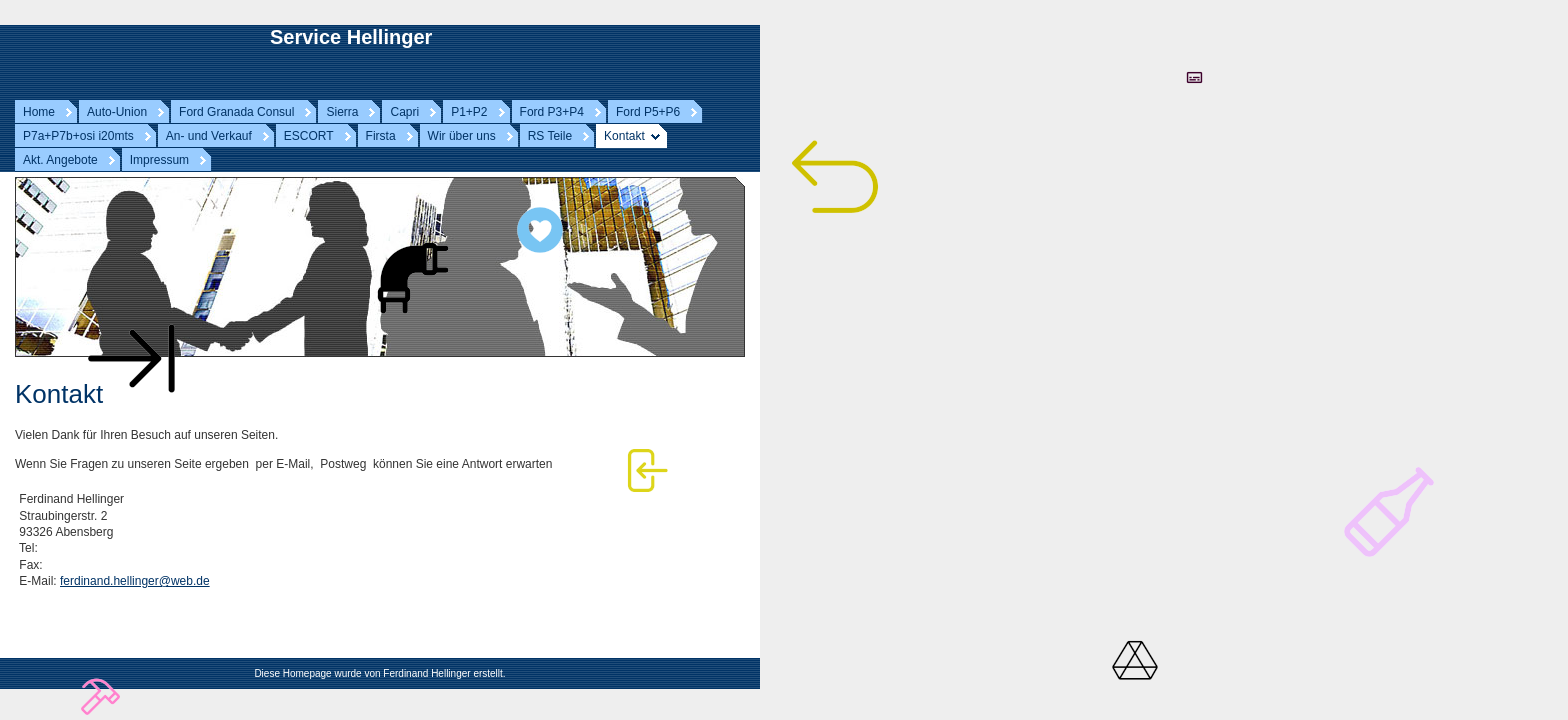  Describe the element at coordinates (835, 180) in the screenshot. I see `undo previous action` at that location.